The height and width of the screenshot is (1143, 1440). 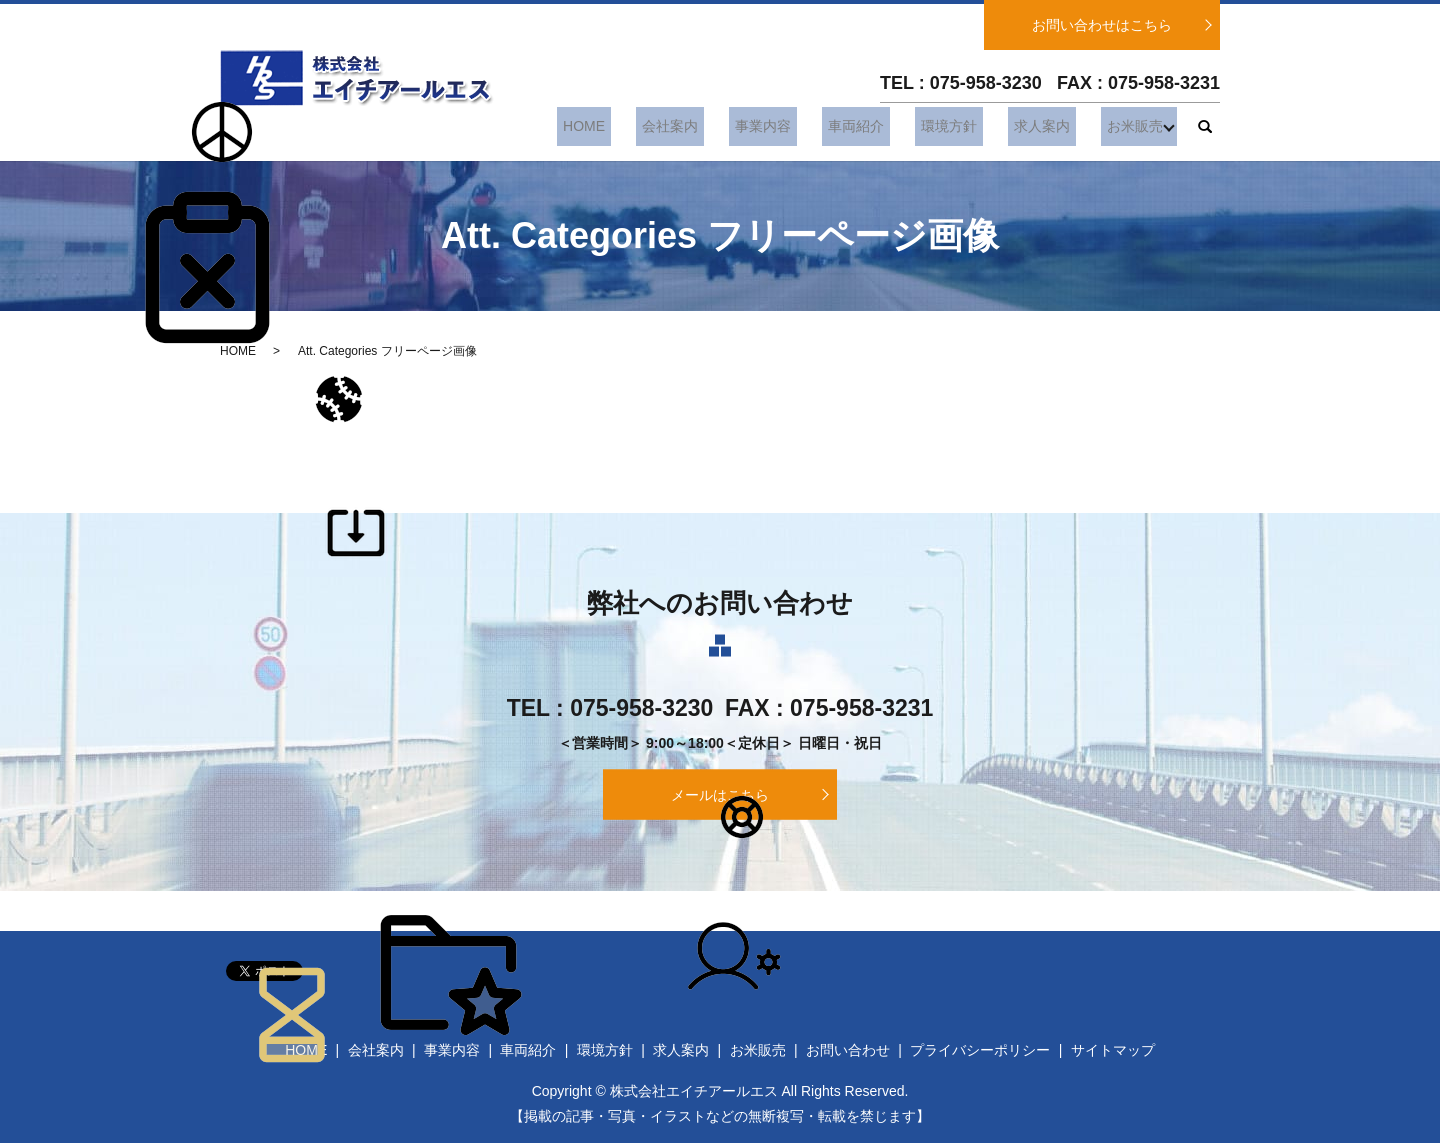 I want to click on download a system update, so click(x=356, y=533).